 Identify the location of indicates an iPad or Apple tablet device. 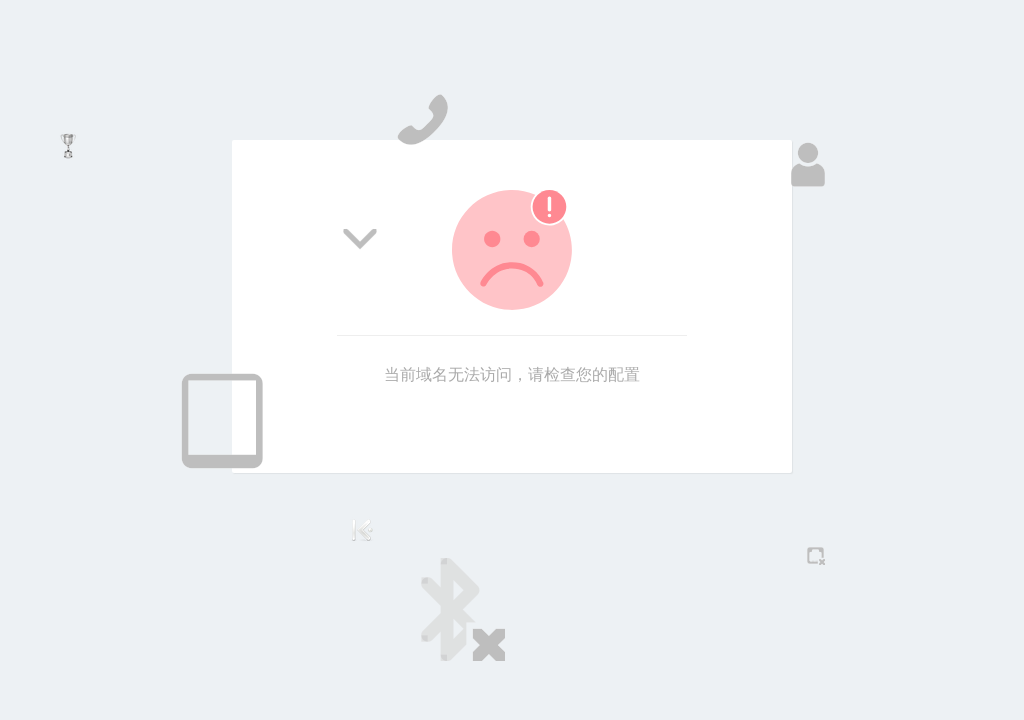
(229, 421).